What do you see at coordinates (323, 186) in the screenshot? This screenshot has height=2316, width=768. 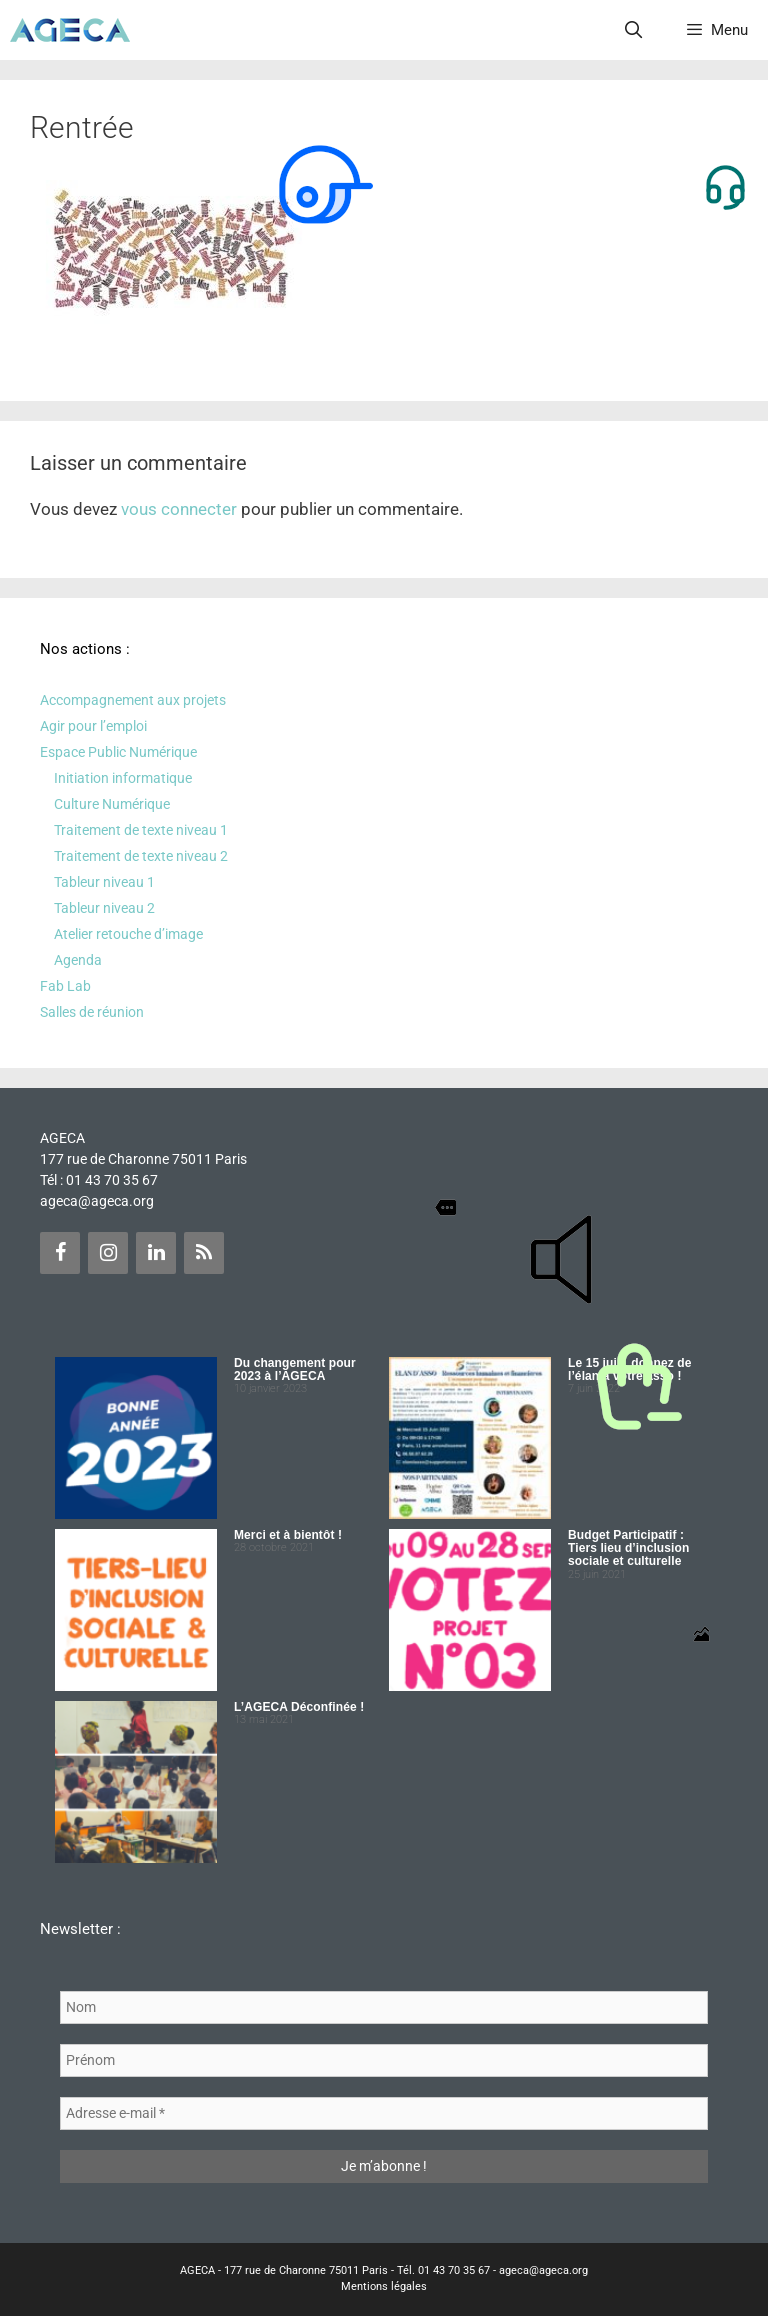 I see `view baseball or sports equipment` at bounding box center [323, 186].